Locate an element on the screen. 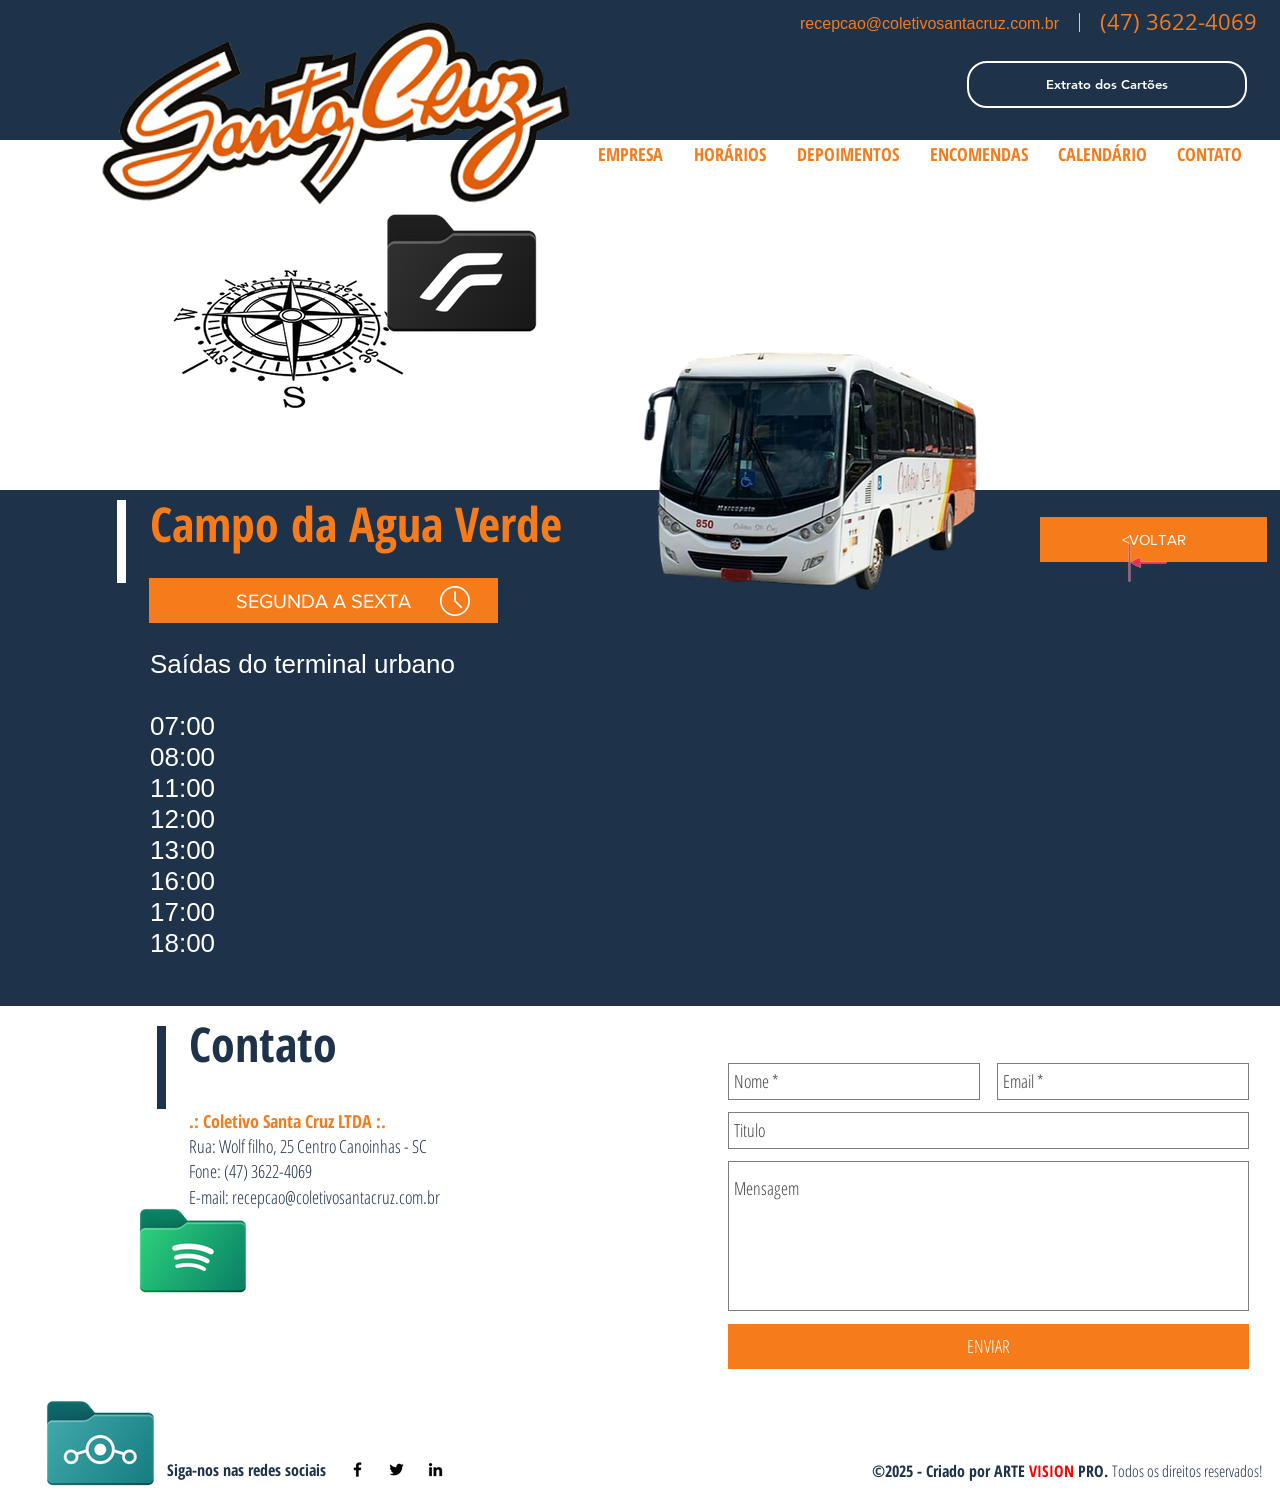 The image size is (1280, 1507). go to the first item in a list or sequence is located at coordinates (1147, 562).